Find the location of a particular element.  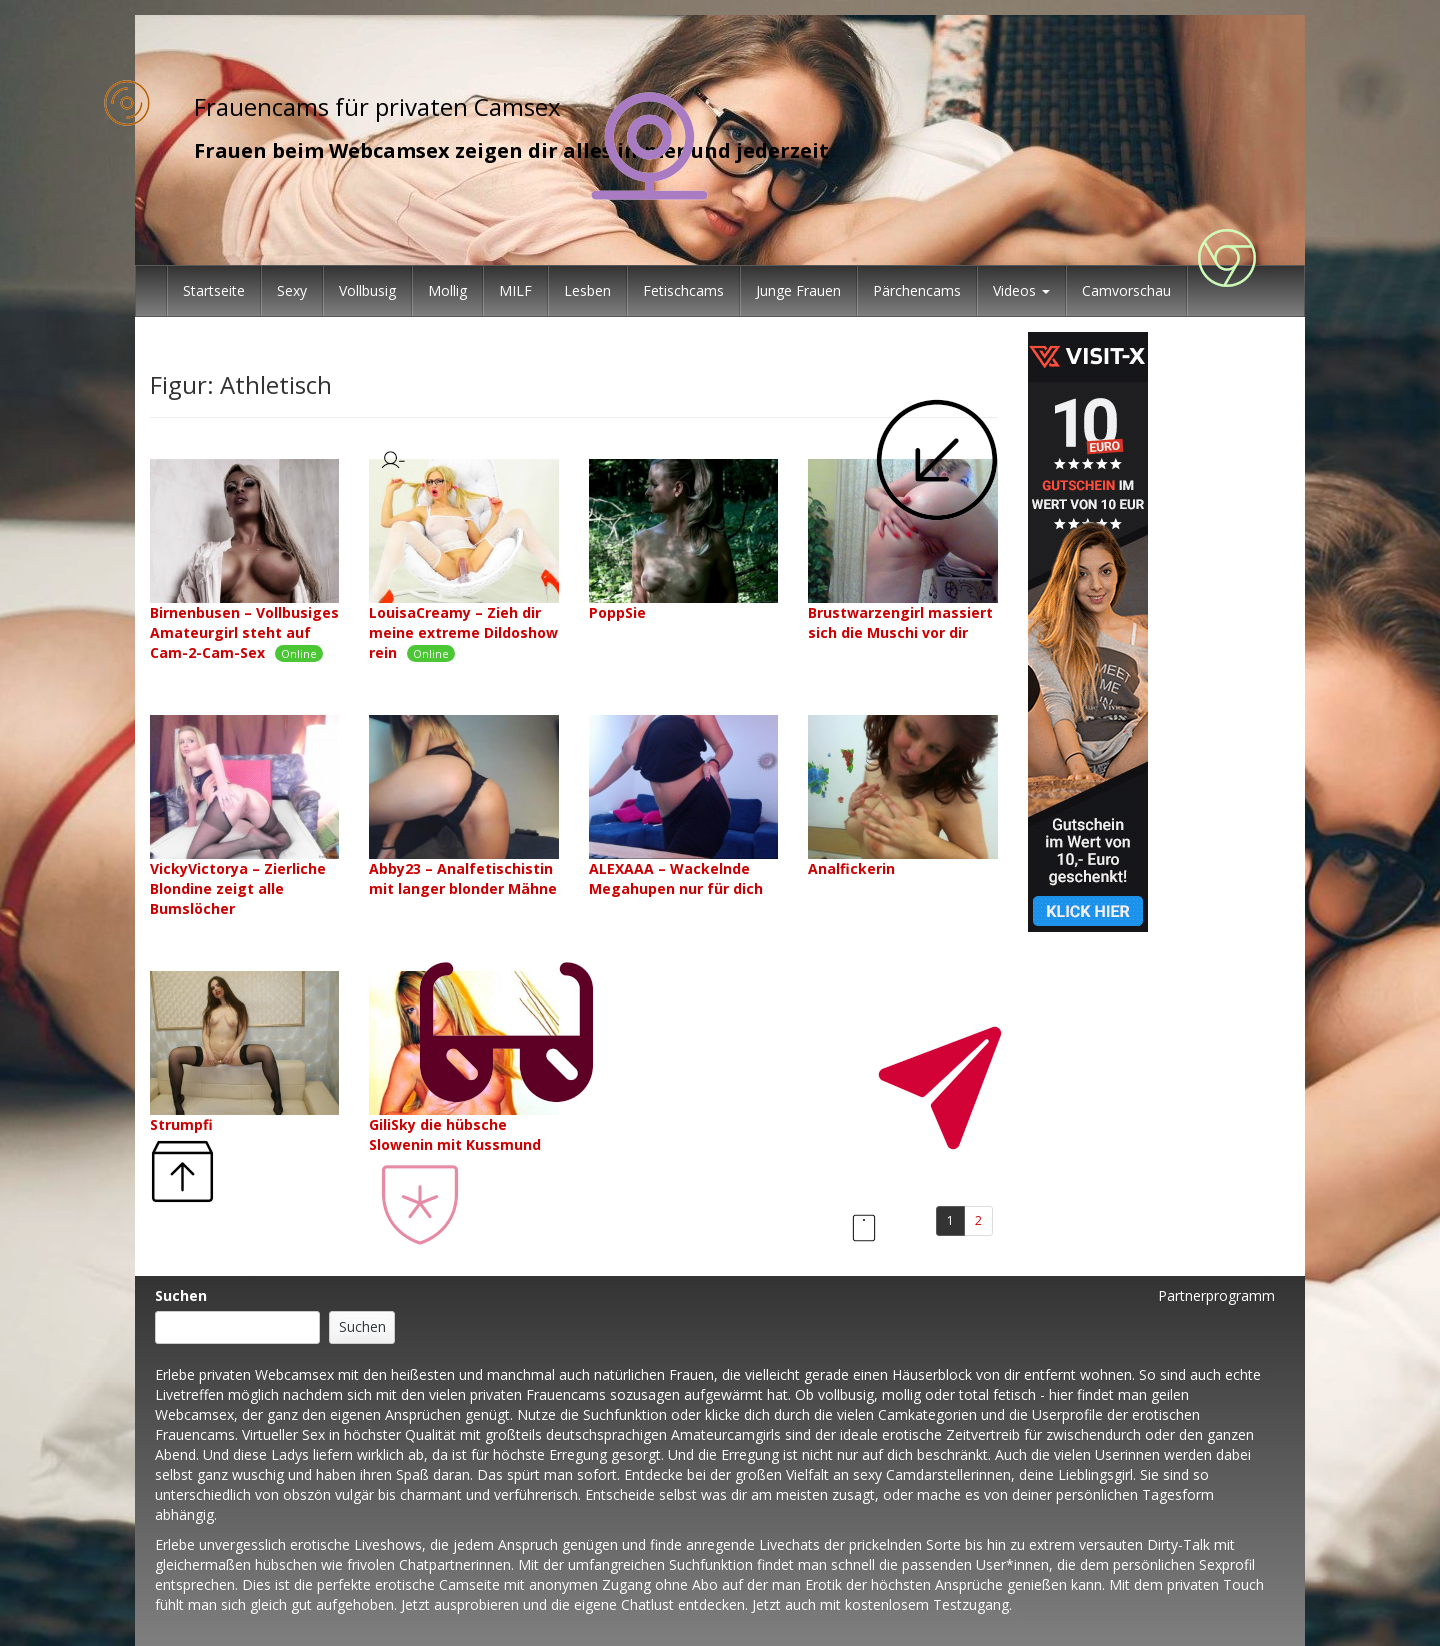

enable webcam or video camera is located at coordinates (649, 150).